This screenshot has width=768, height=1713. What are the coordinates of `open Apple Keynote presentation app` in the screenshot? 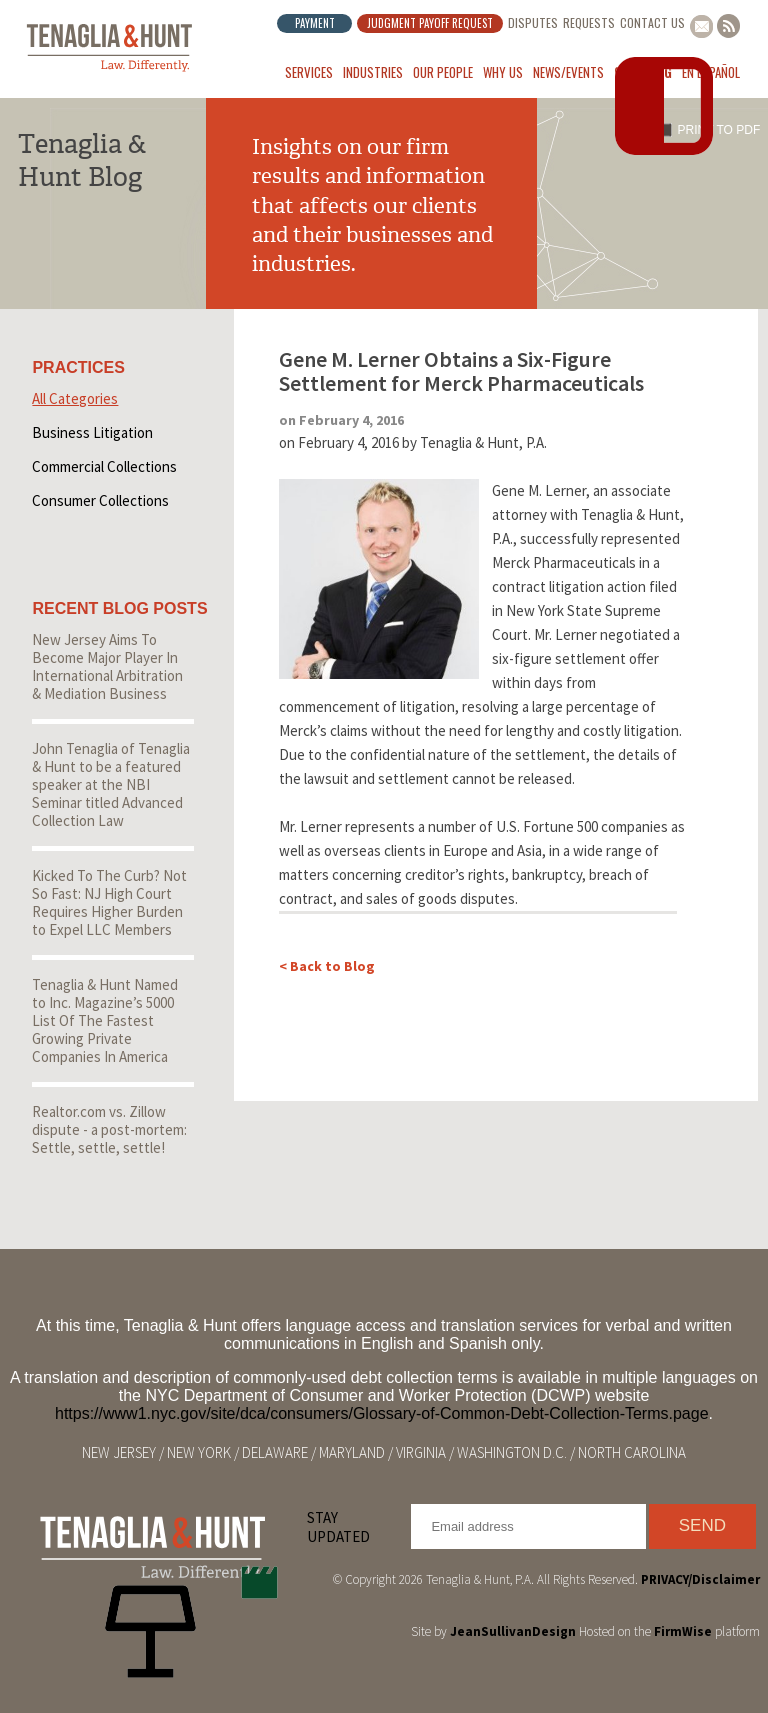 It's located at (150, 1631).